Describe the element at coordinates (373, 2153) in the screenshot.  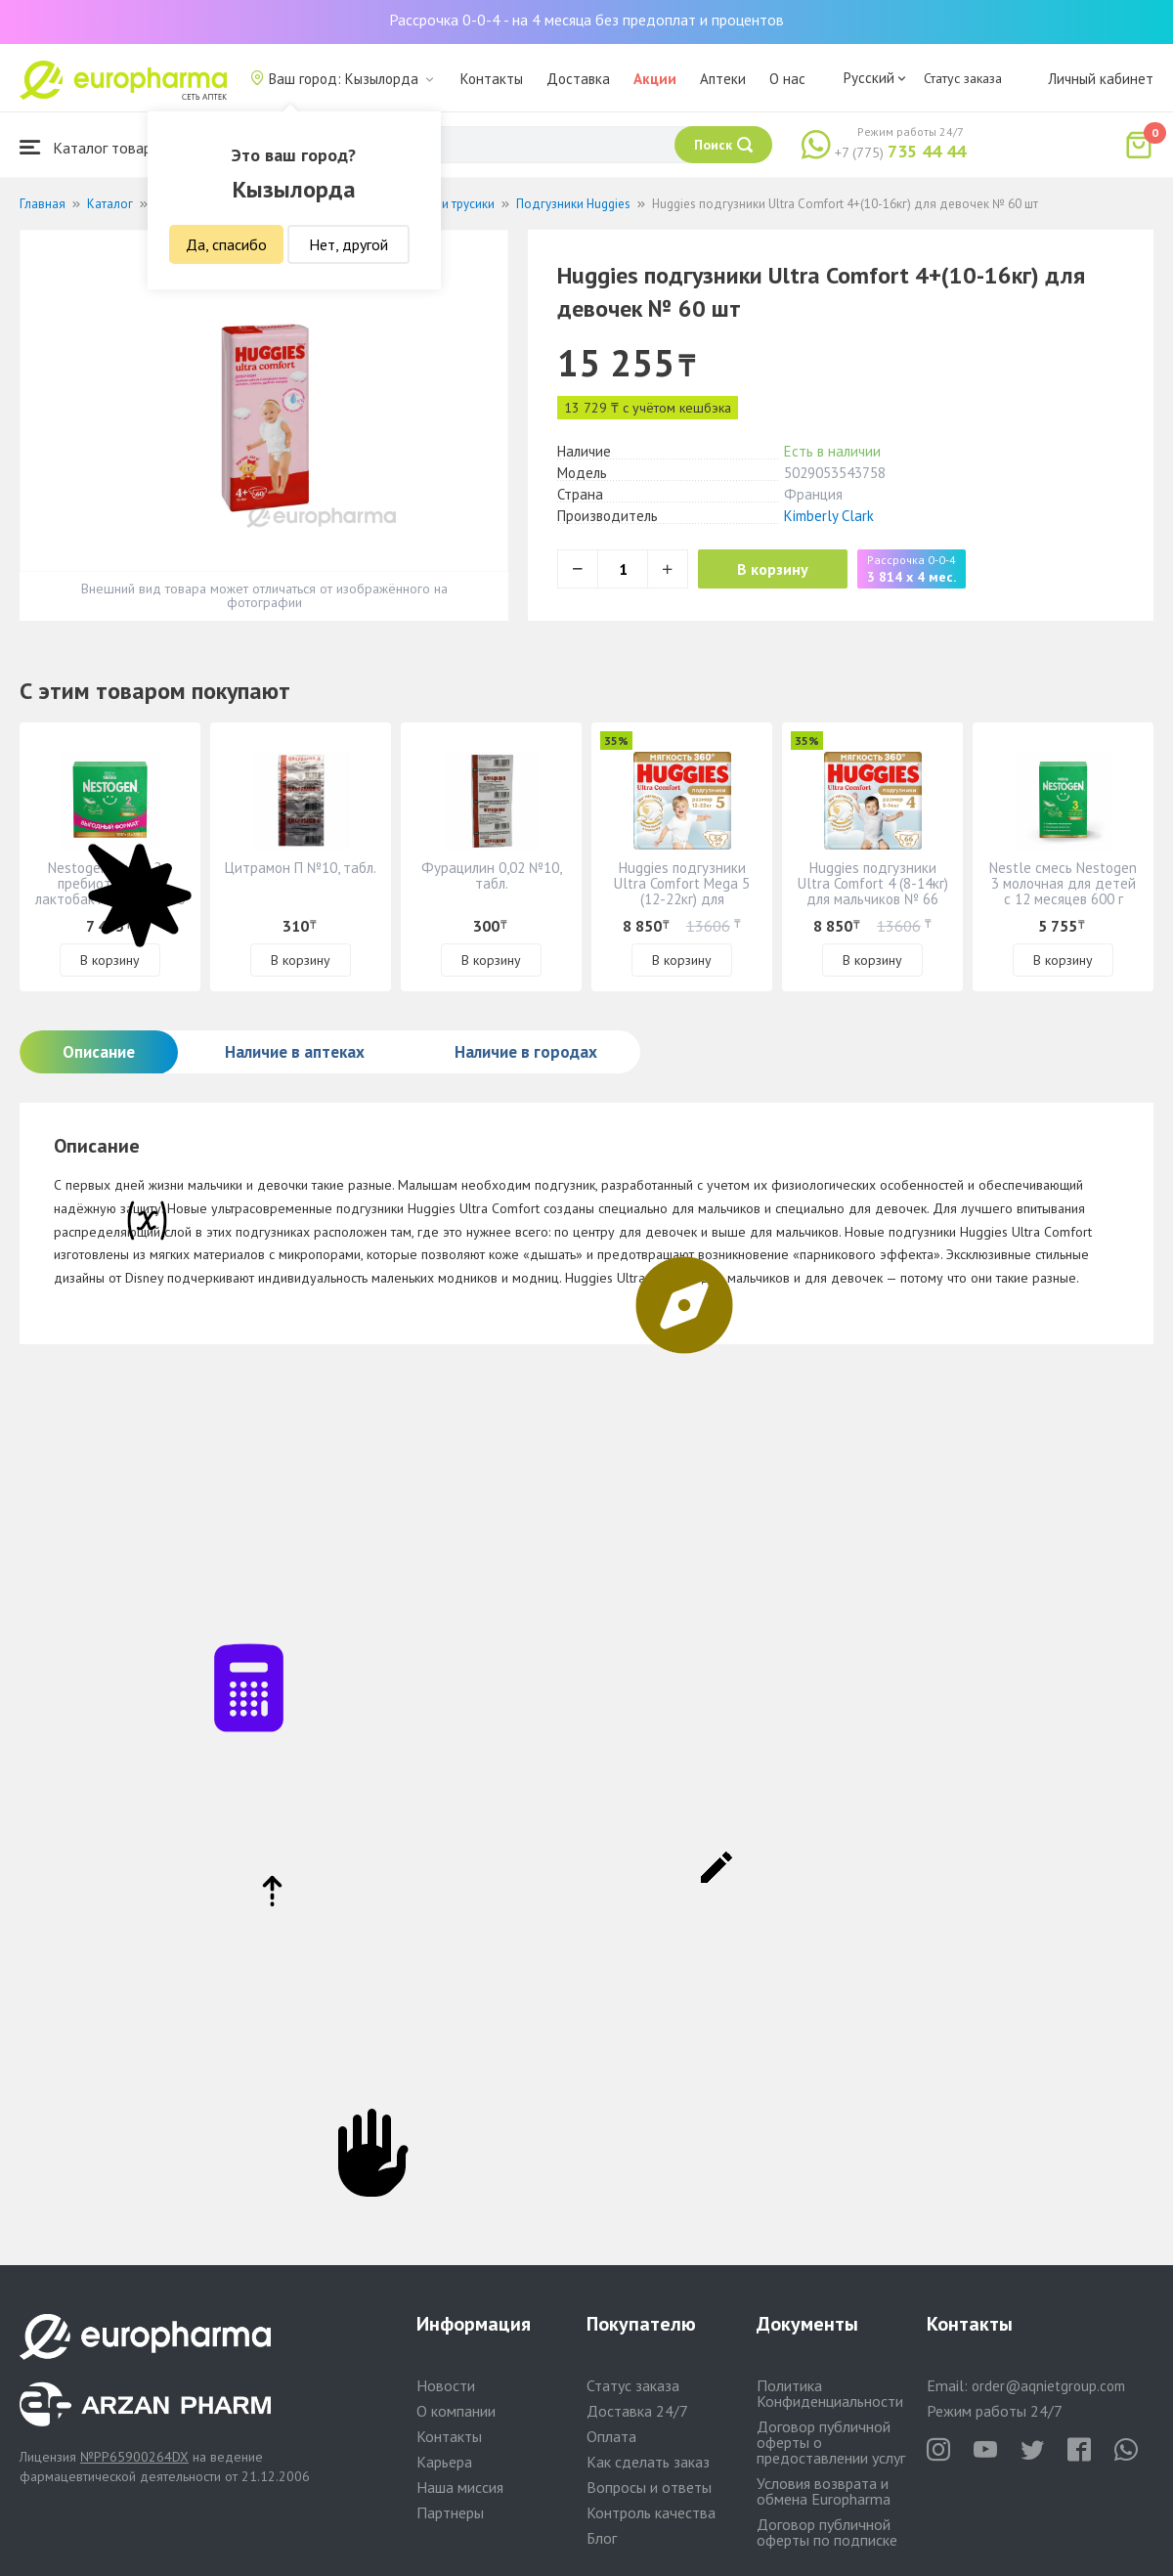
I see `stop or pause an action` at that location.